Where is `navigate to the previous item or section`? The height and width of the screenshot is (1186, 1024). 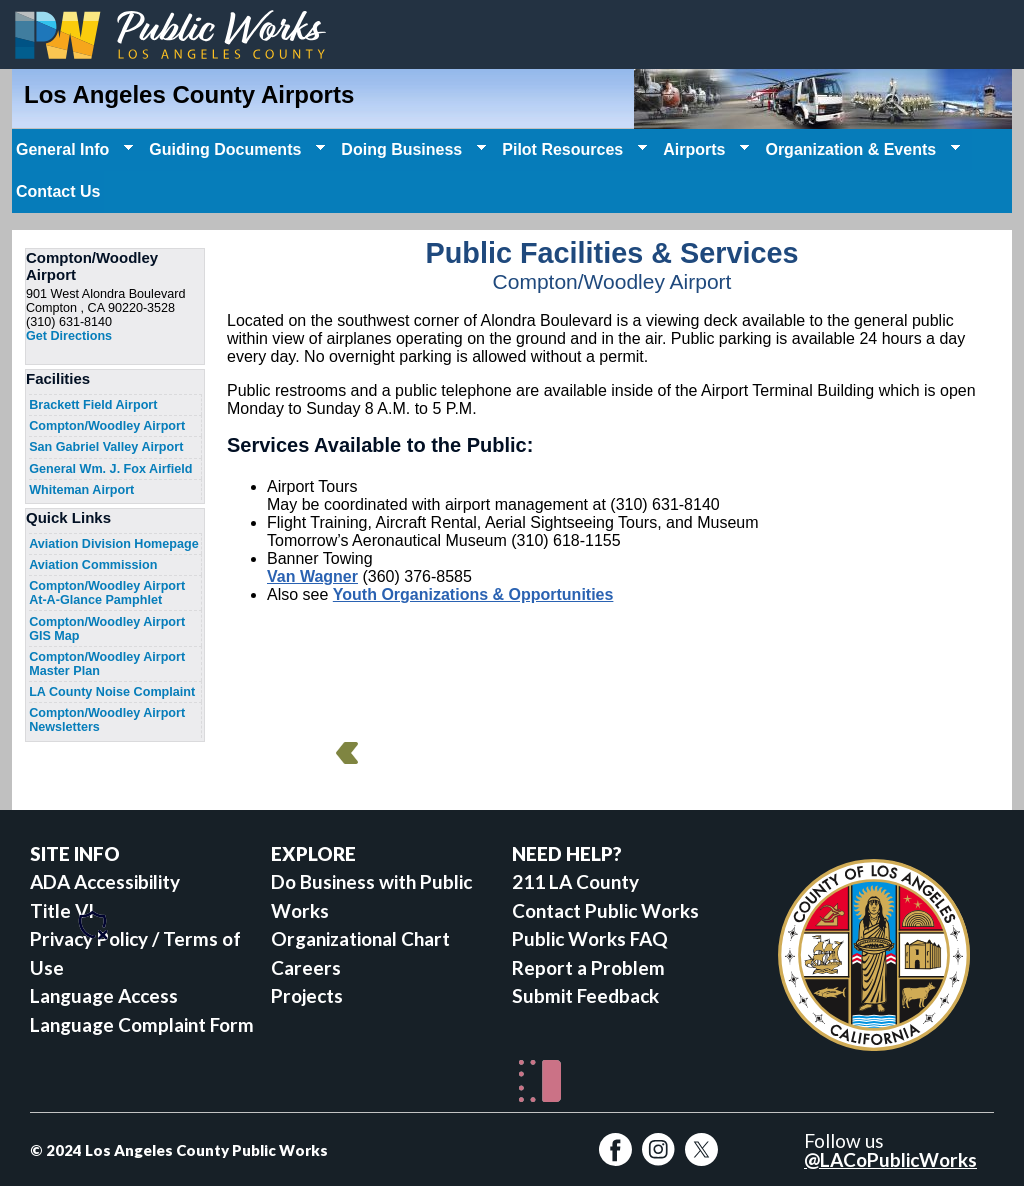
navigate to the previous item or section is located at coordinates (347, 753).